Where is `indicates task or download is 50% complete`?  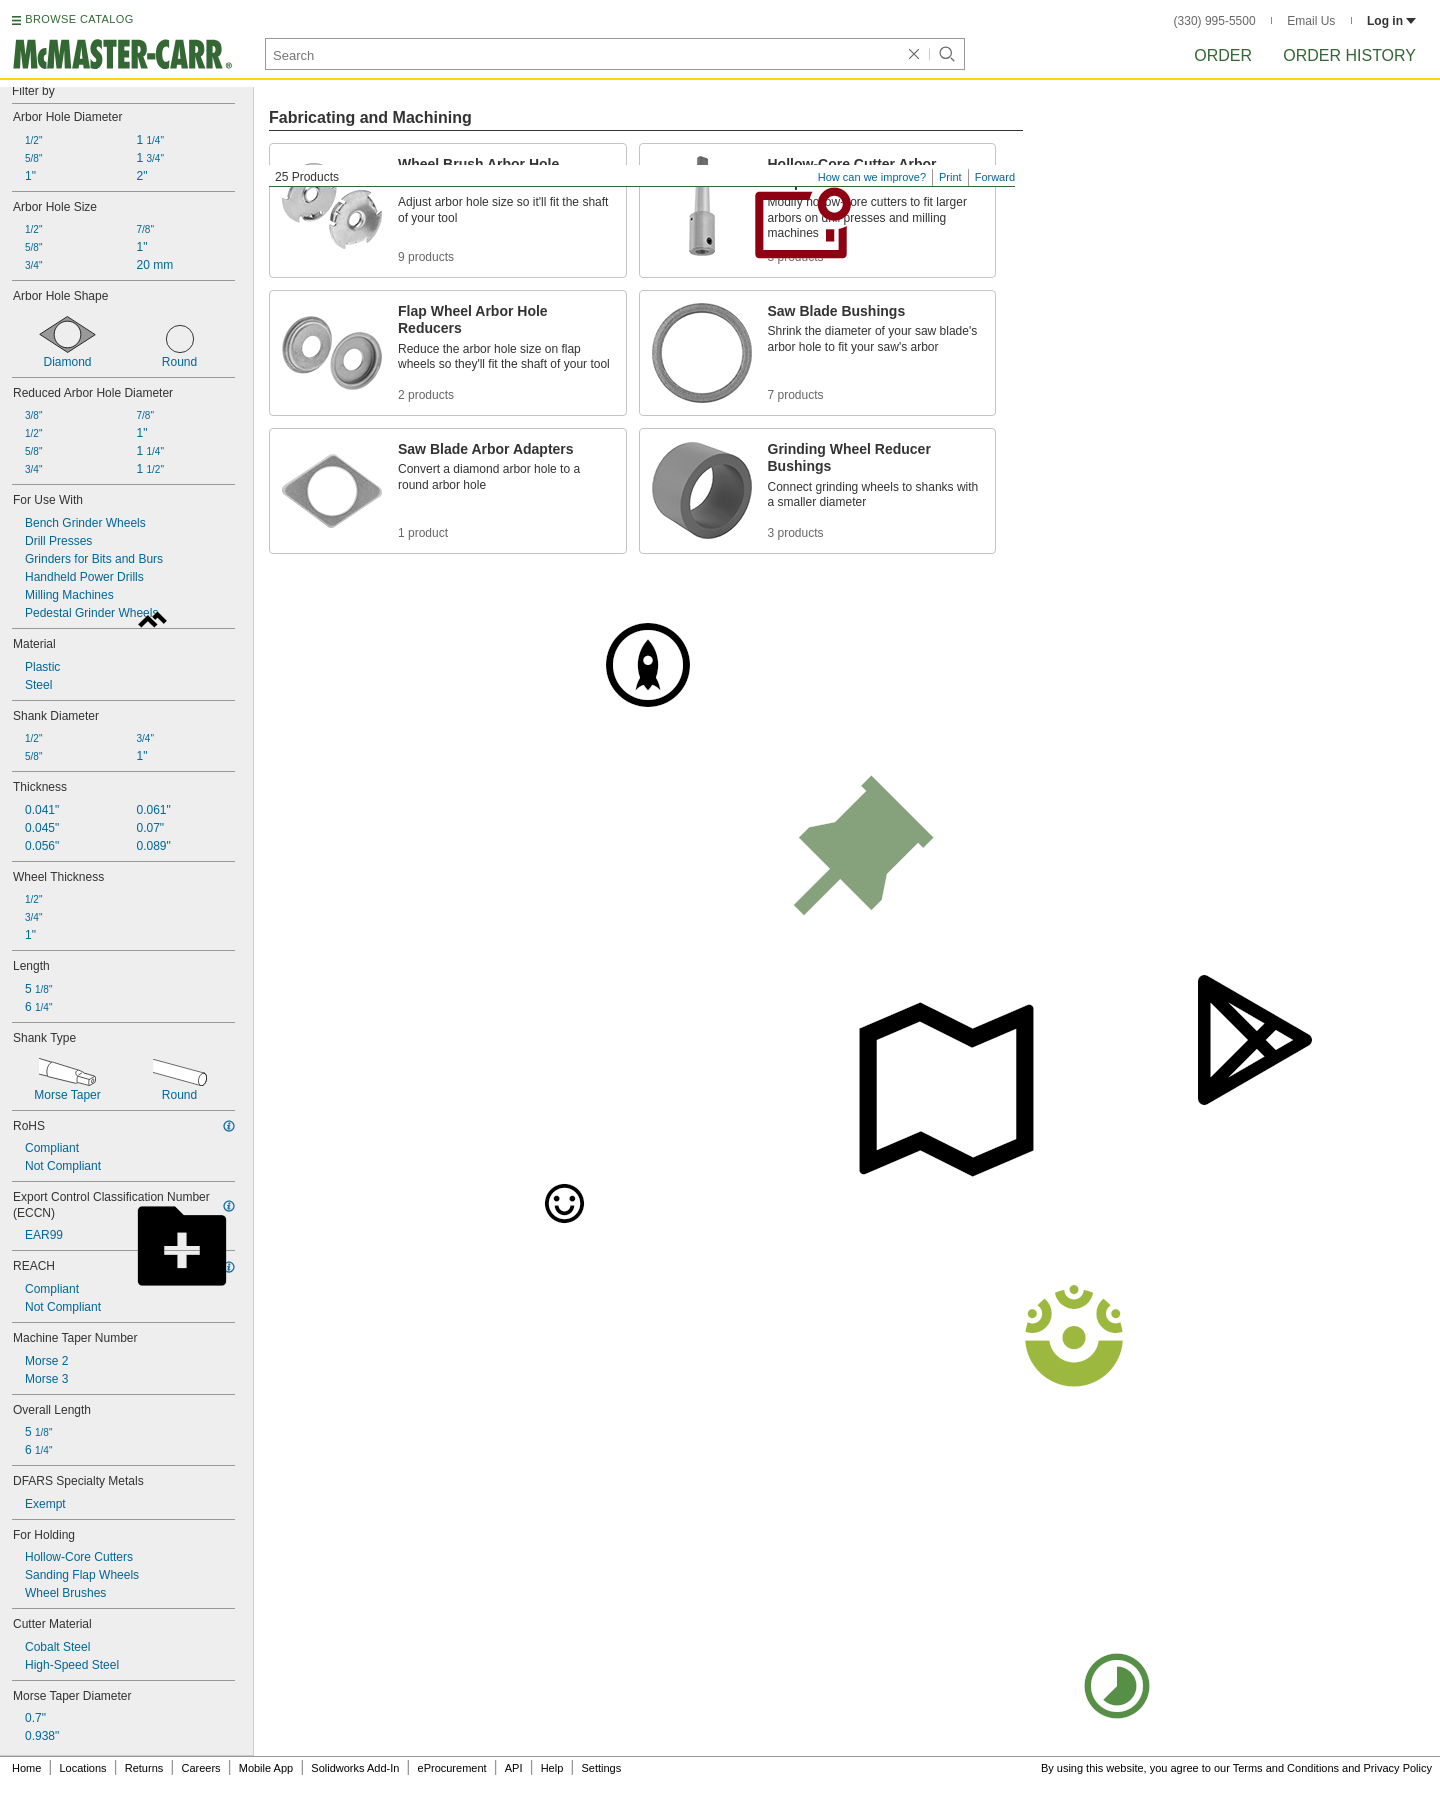 indicates task or download is 50% complete is located at coordinates (1117, 1686).